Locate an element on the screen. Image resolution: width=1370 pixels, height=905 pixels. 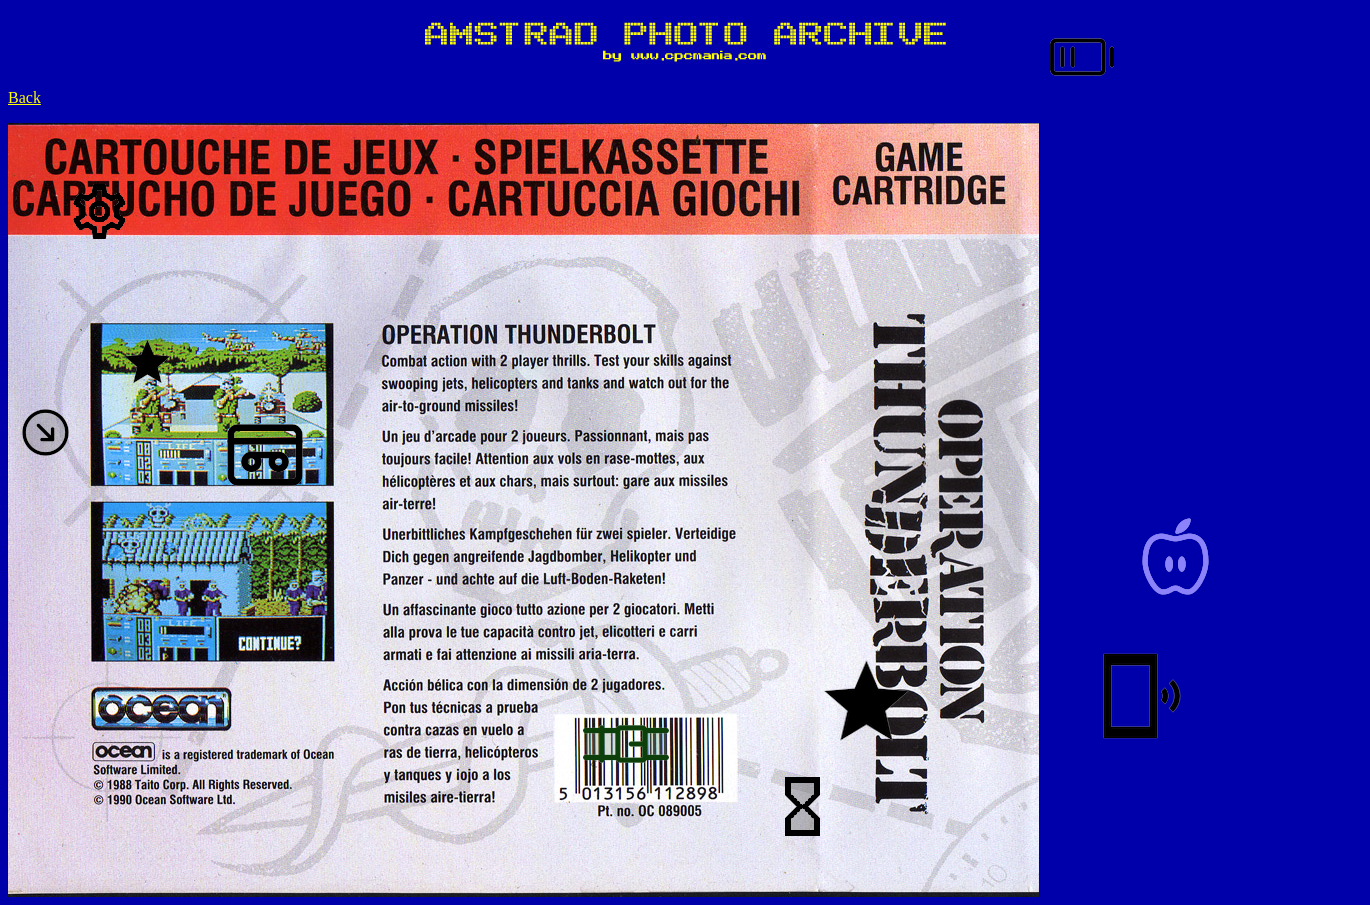
navigate to the next item or section is located at coordinates (45, 432).